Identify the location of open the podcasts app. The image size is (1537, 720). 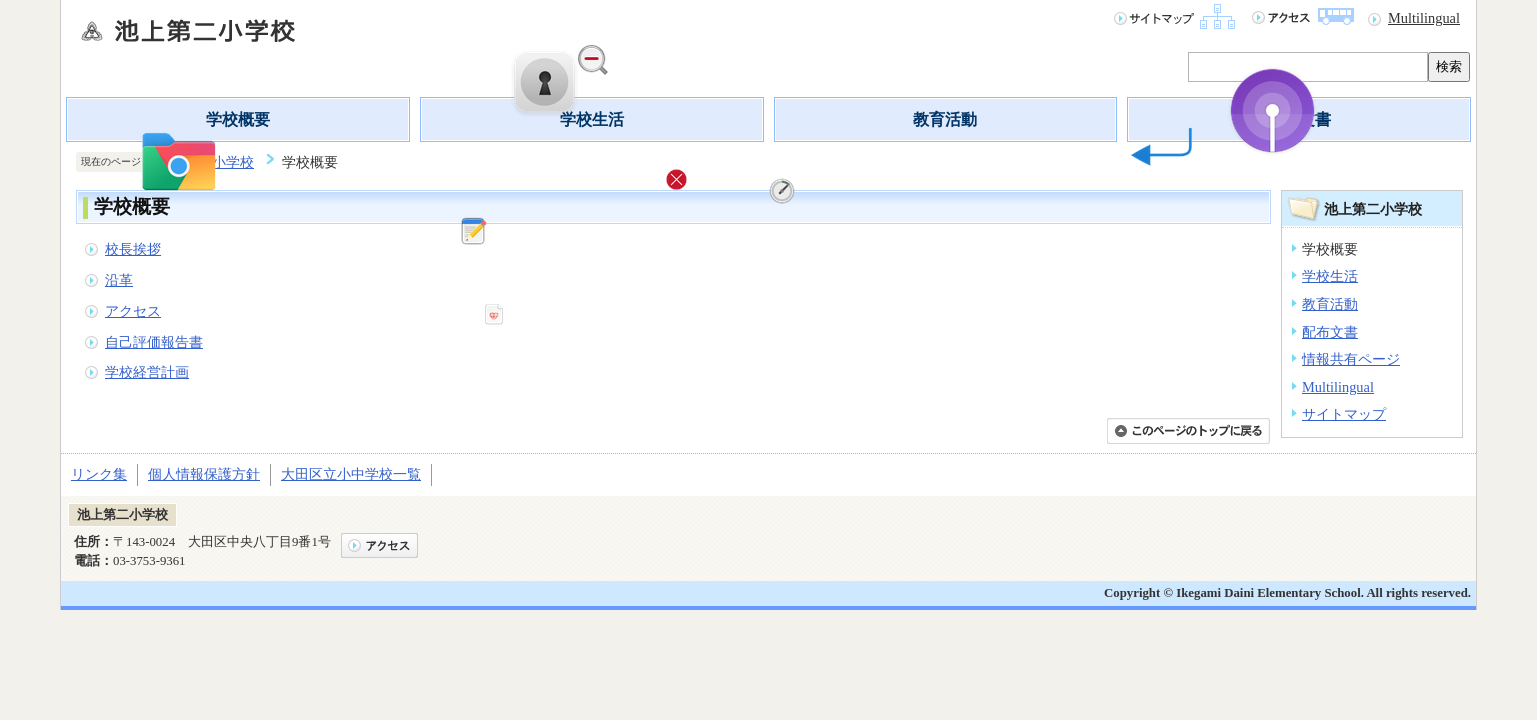
(1272, 110).